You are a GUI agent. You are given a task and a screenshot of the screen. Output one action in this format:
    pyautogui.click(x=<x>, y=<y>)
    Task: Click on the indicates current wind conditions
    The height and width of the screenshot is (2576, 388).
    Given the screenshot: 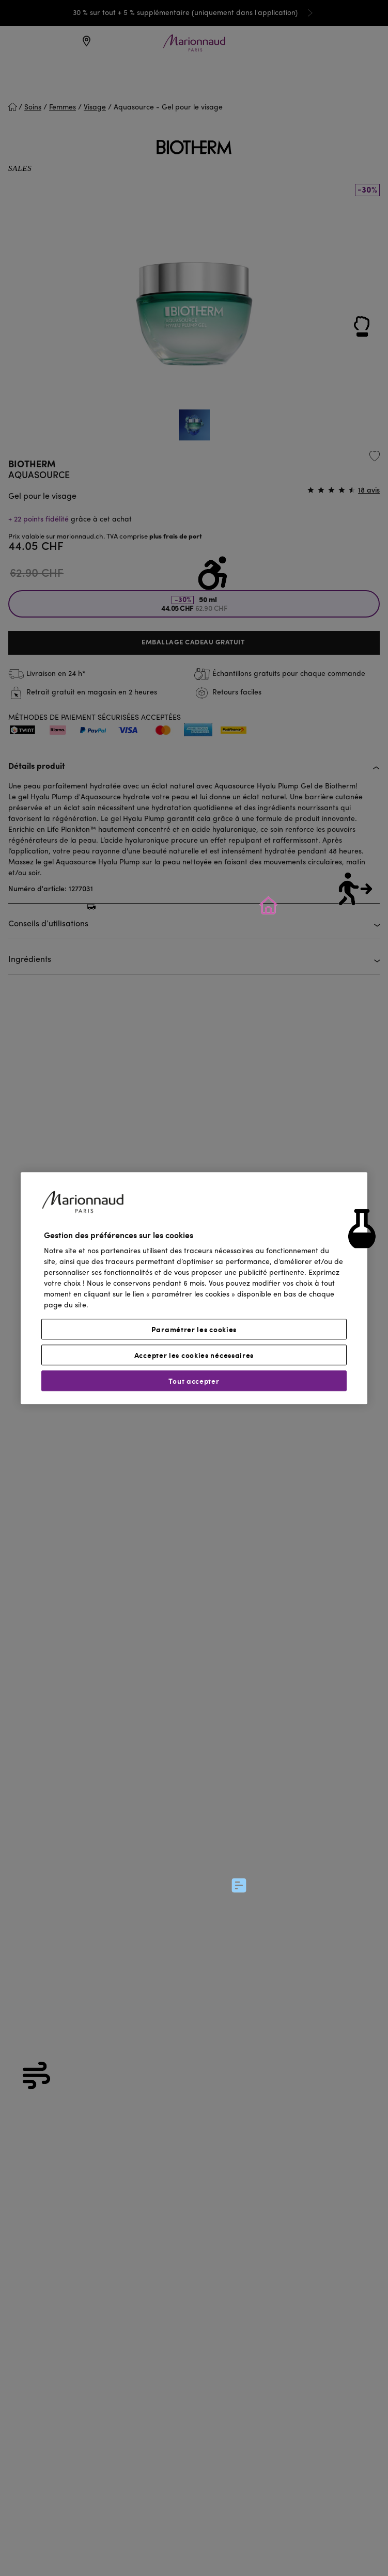 What is the action you would take?
    pyautogui.click(x=36, y=2075)
    